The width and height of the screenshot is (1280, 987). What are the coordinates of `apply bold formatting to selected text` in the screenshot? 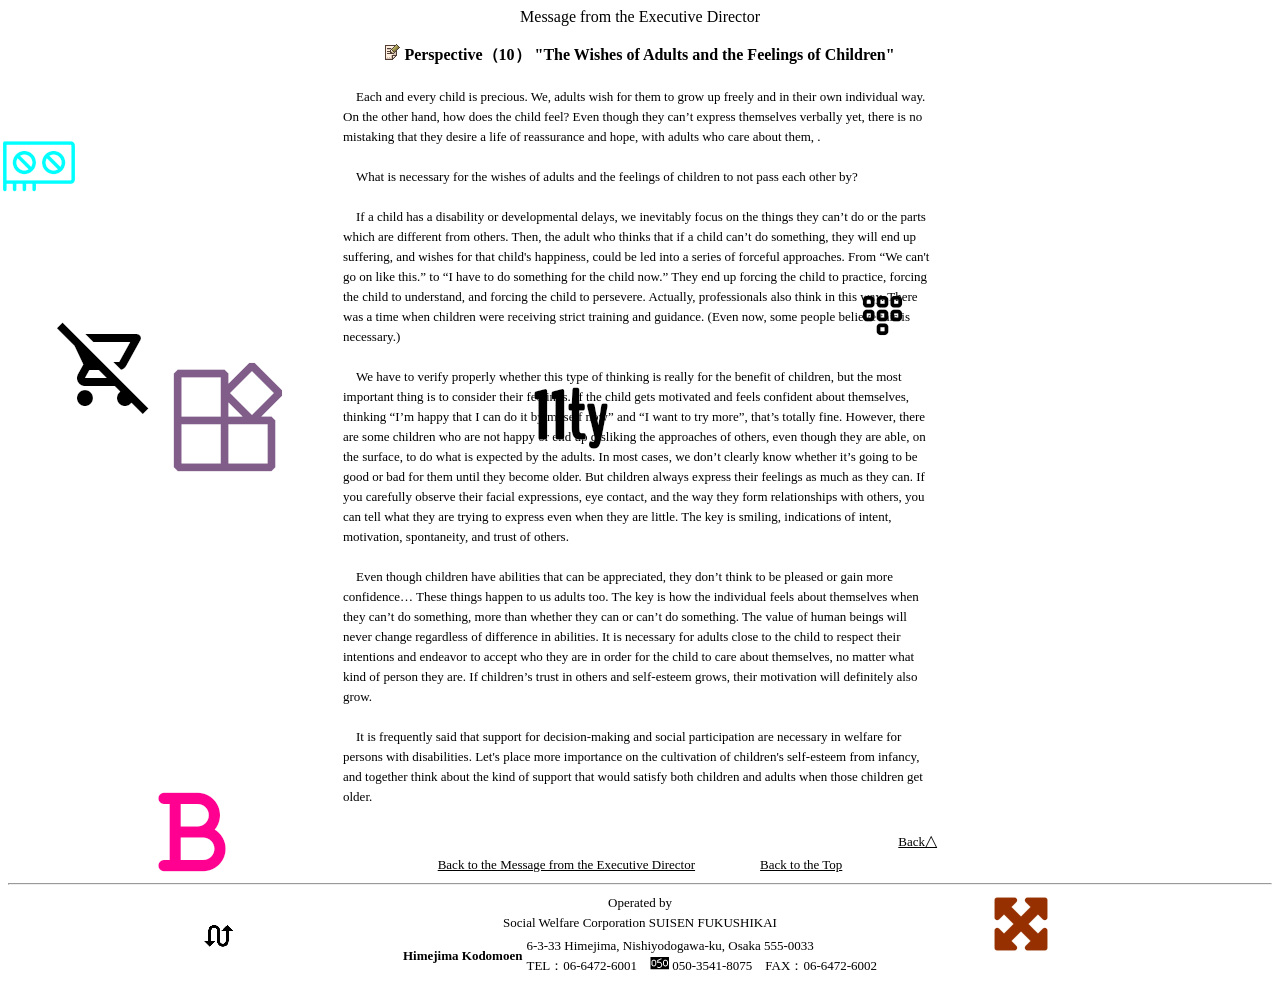 It's located at (192, 832).